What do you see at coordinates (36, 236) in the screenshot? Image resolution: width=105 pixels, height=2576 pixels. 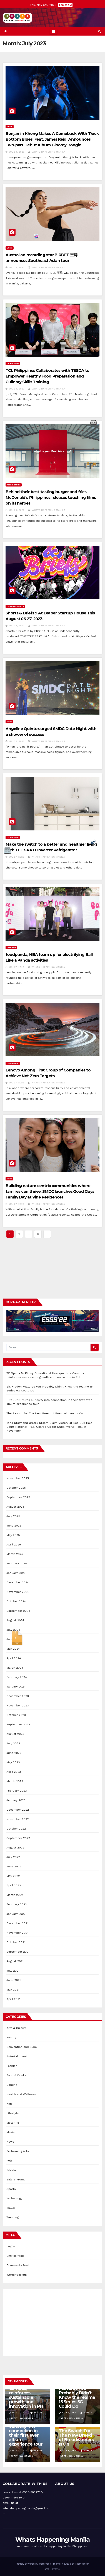 I see `test or preview quick look functionality` at bounding box center [36, 236].